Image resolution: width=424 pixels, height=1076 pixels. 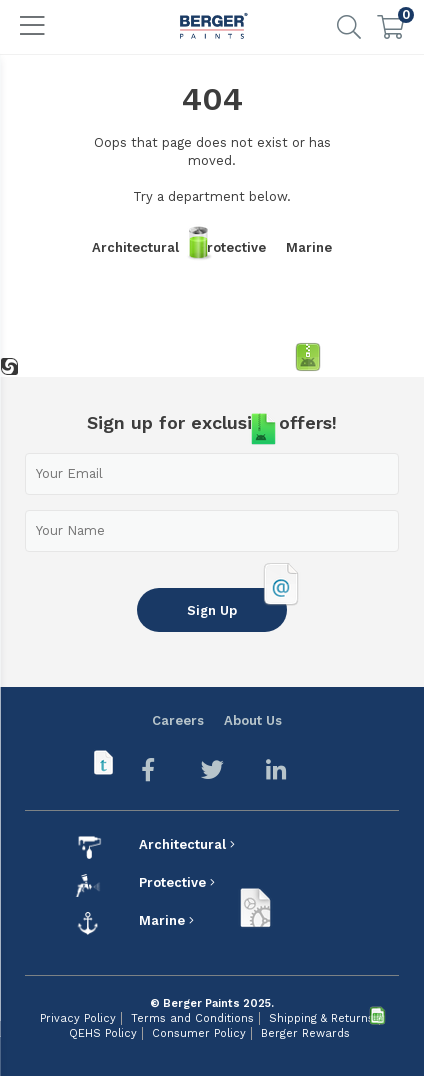 I want to click on shared library file used by system applications, so click(x=255, y=908).